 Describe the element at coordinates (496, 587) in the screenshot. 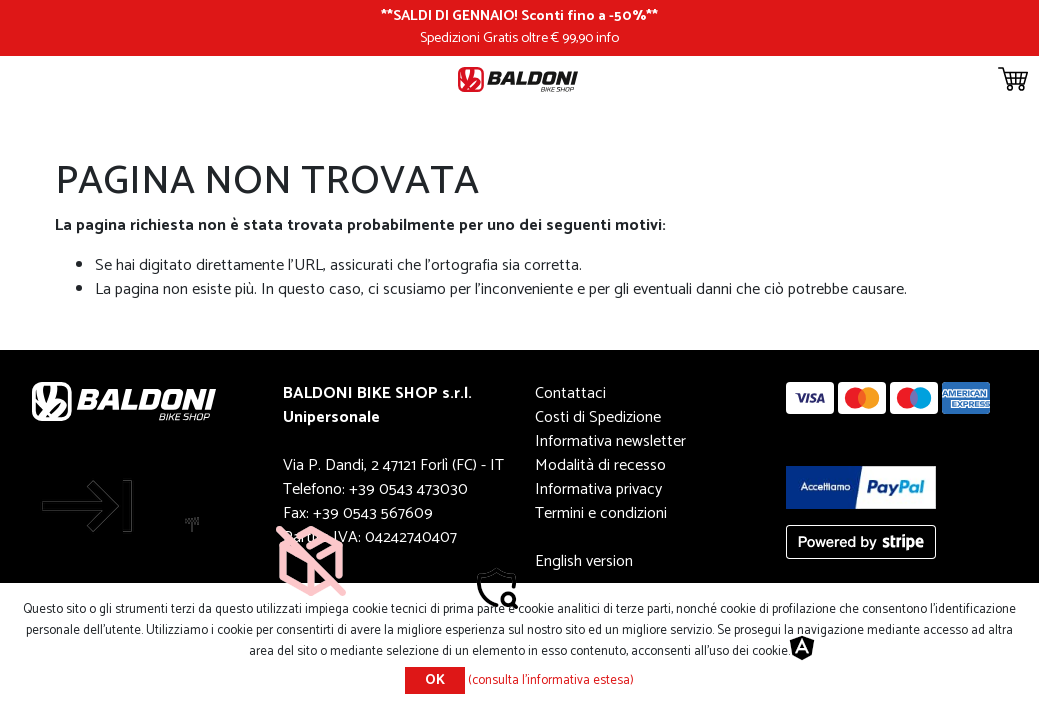

I see `search security settings` at that location.